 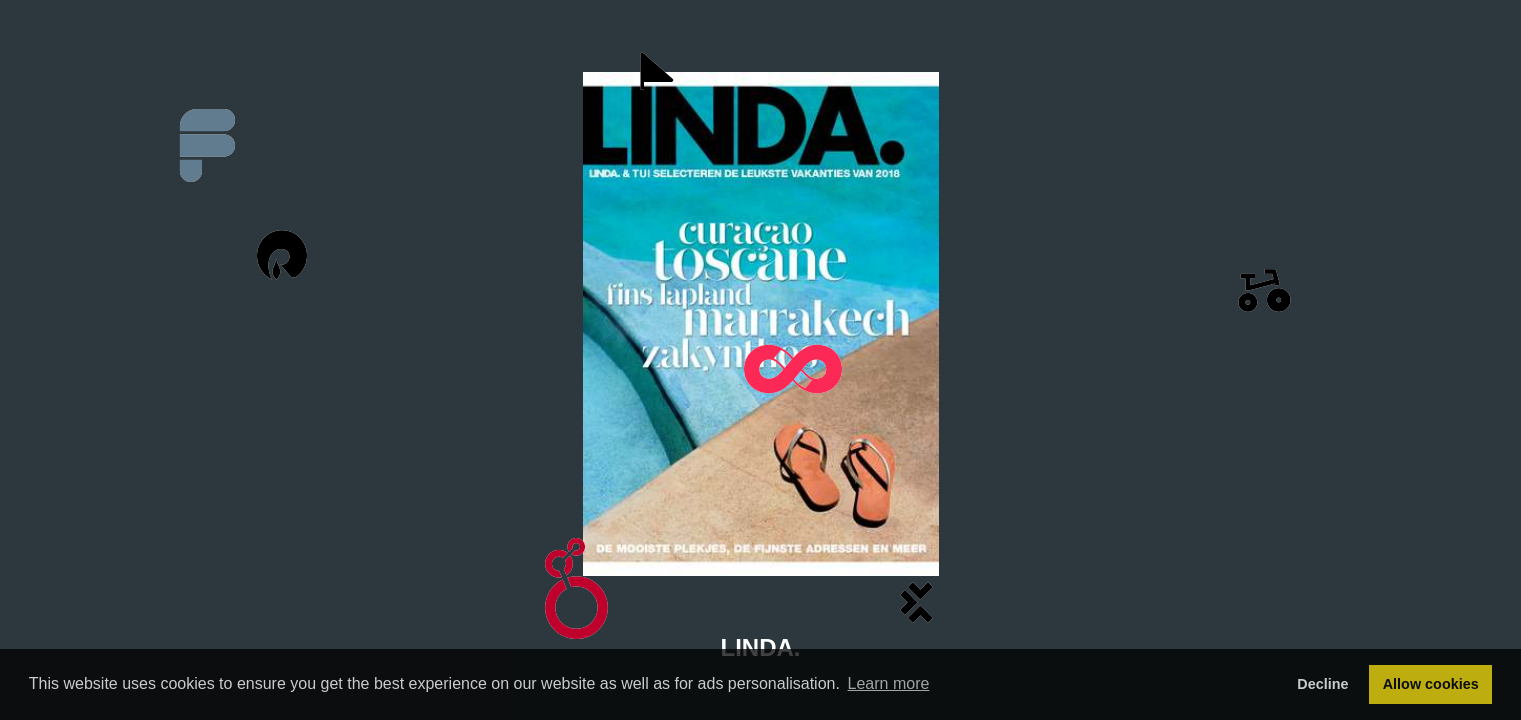 I want to click on view nearby bike rental stations, so click(x=1264, y=290).